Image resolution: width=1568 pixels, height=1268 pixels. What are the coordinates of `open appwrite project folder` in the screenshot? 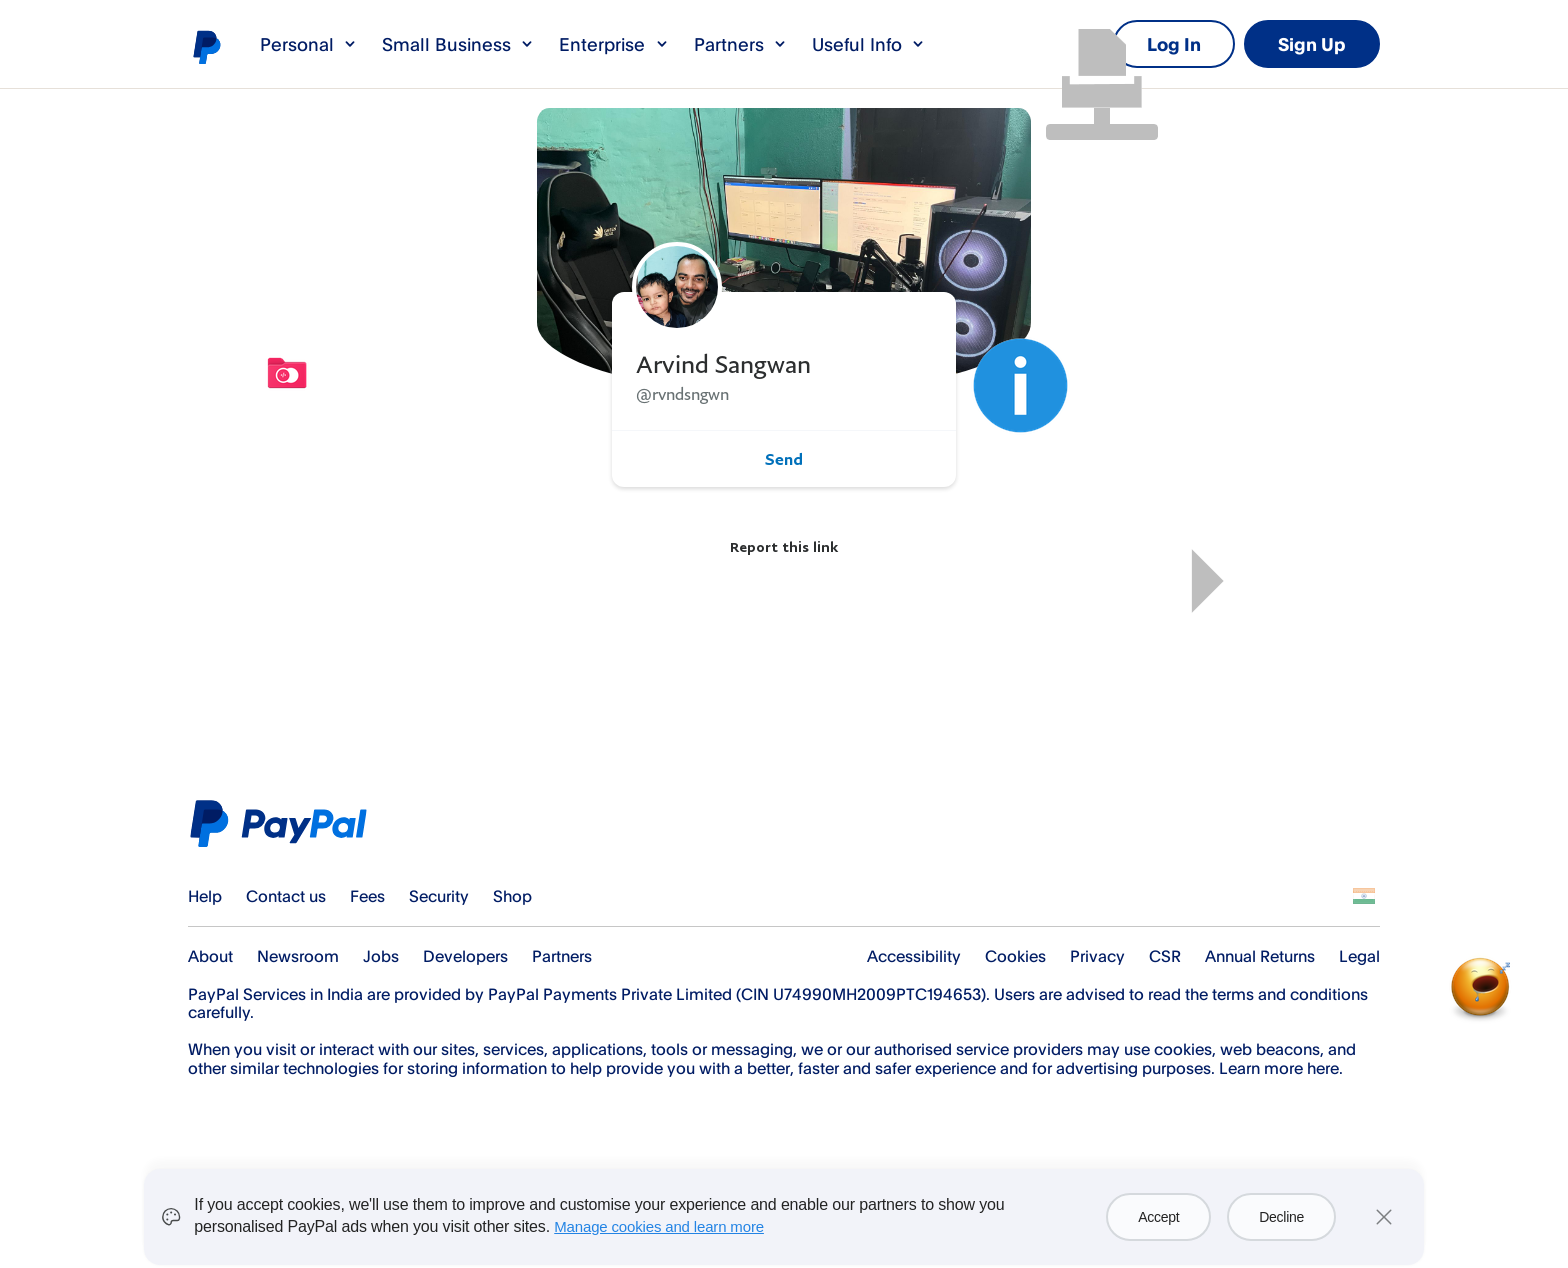 It's located at (287, 374).